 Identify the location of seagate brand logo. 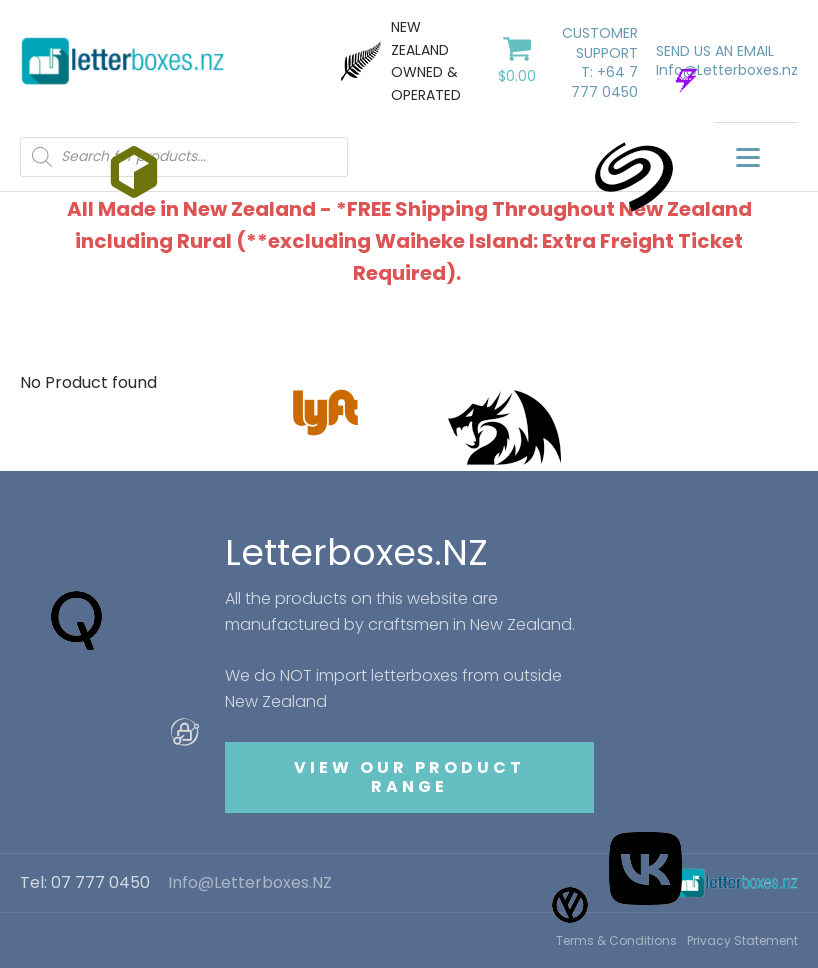
(634, 177).